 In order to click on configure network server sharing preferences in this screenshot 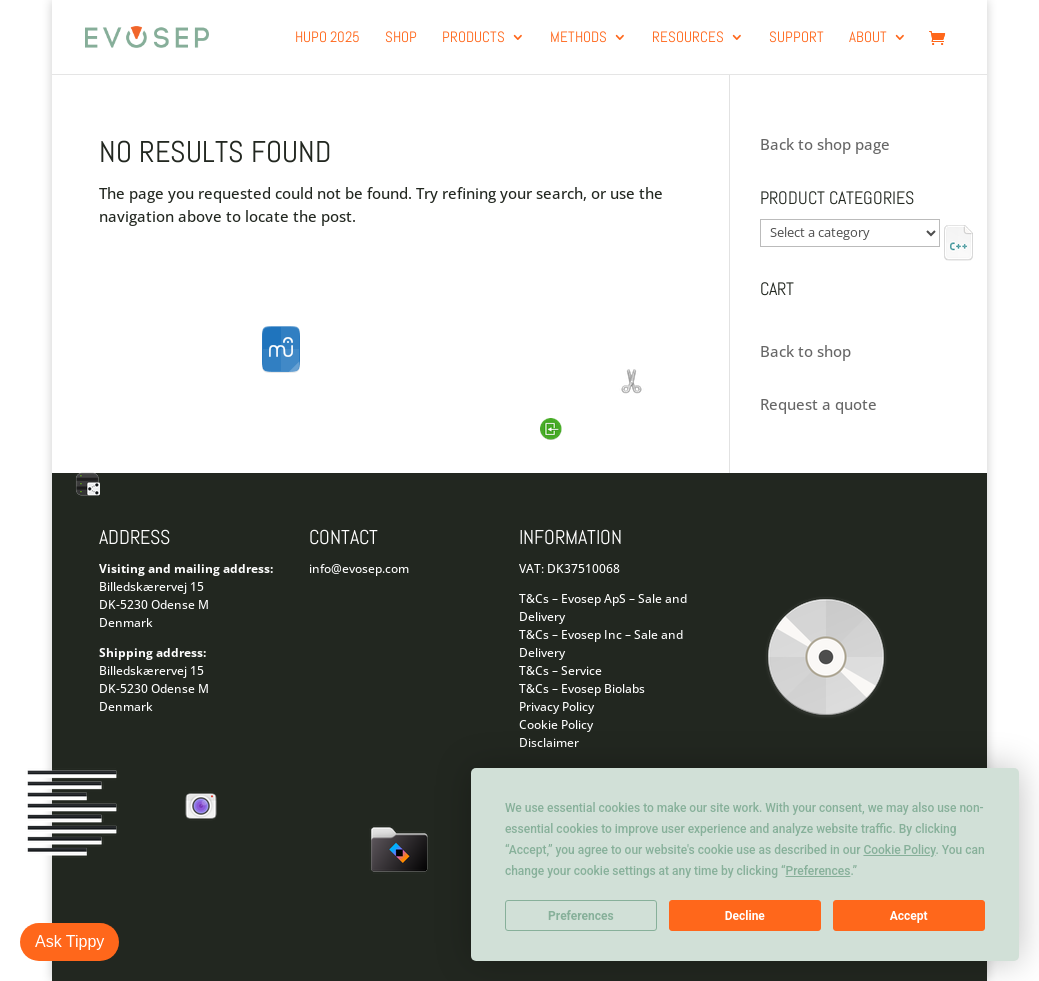, I will do `click(87, 484)`.